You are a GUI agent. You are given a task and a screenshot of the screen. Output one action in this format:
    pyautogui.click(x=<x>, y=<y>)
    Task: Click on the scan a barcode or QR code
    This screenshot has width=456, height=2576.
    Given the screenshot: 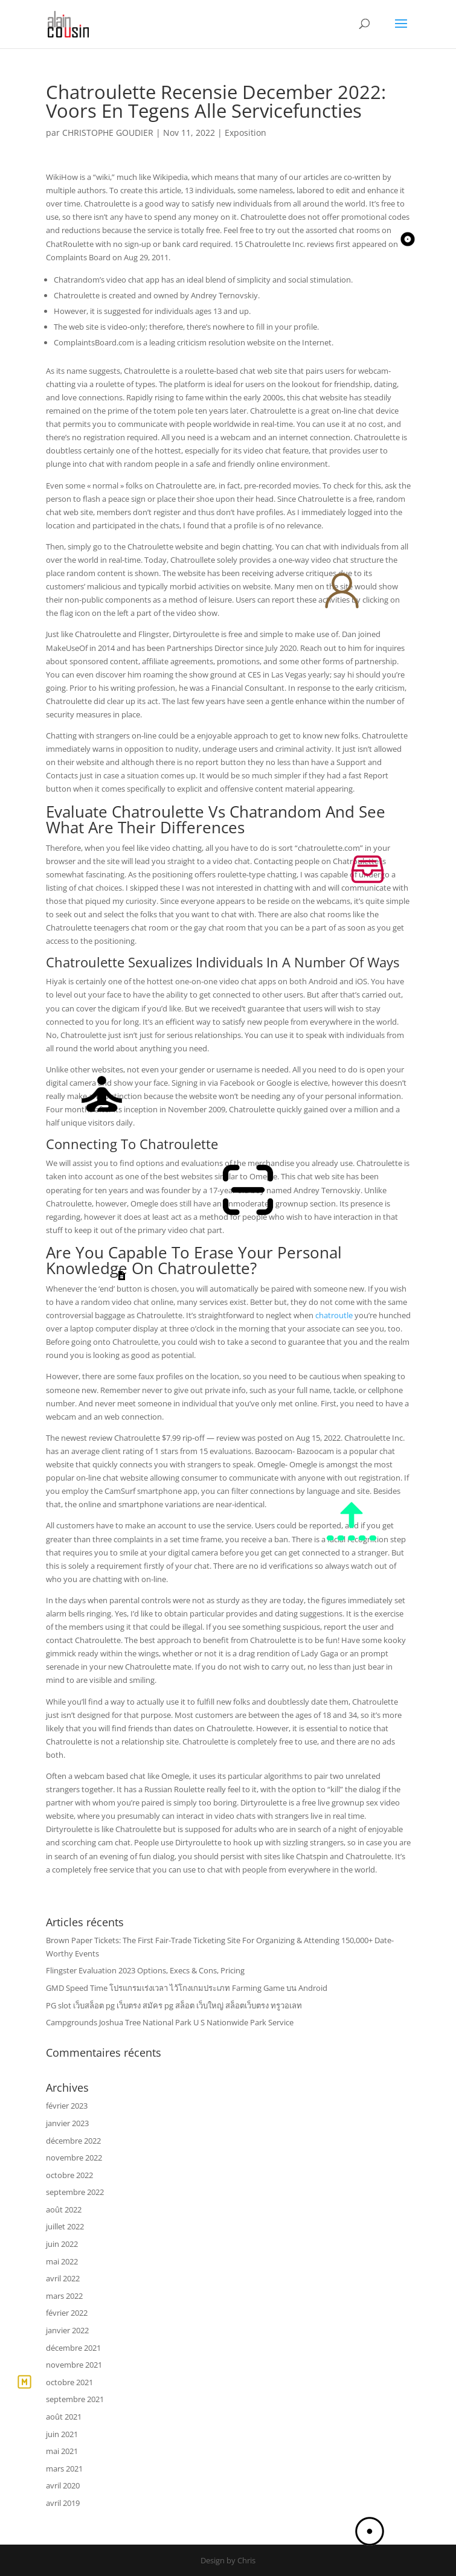 What is the action you would take?
    pyautogui.click(x=248, y=1190)
    